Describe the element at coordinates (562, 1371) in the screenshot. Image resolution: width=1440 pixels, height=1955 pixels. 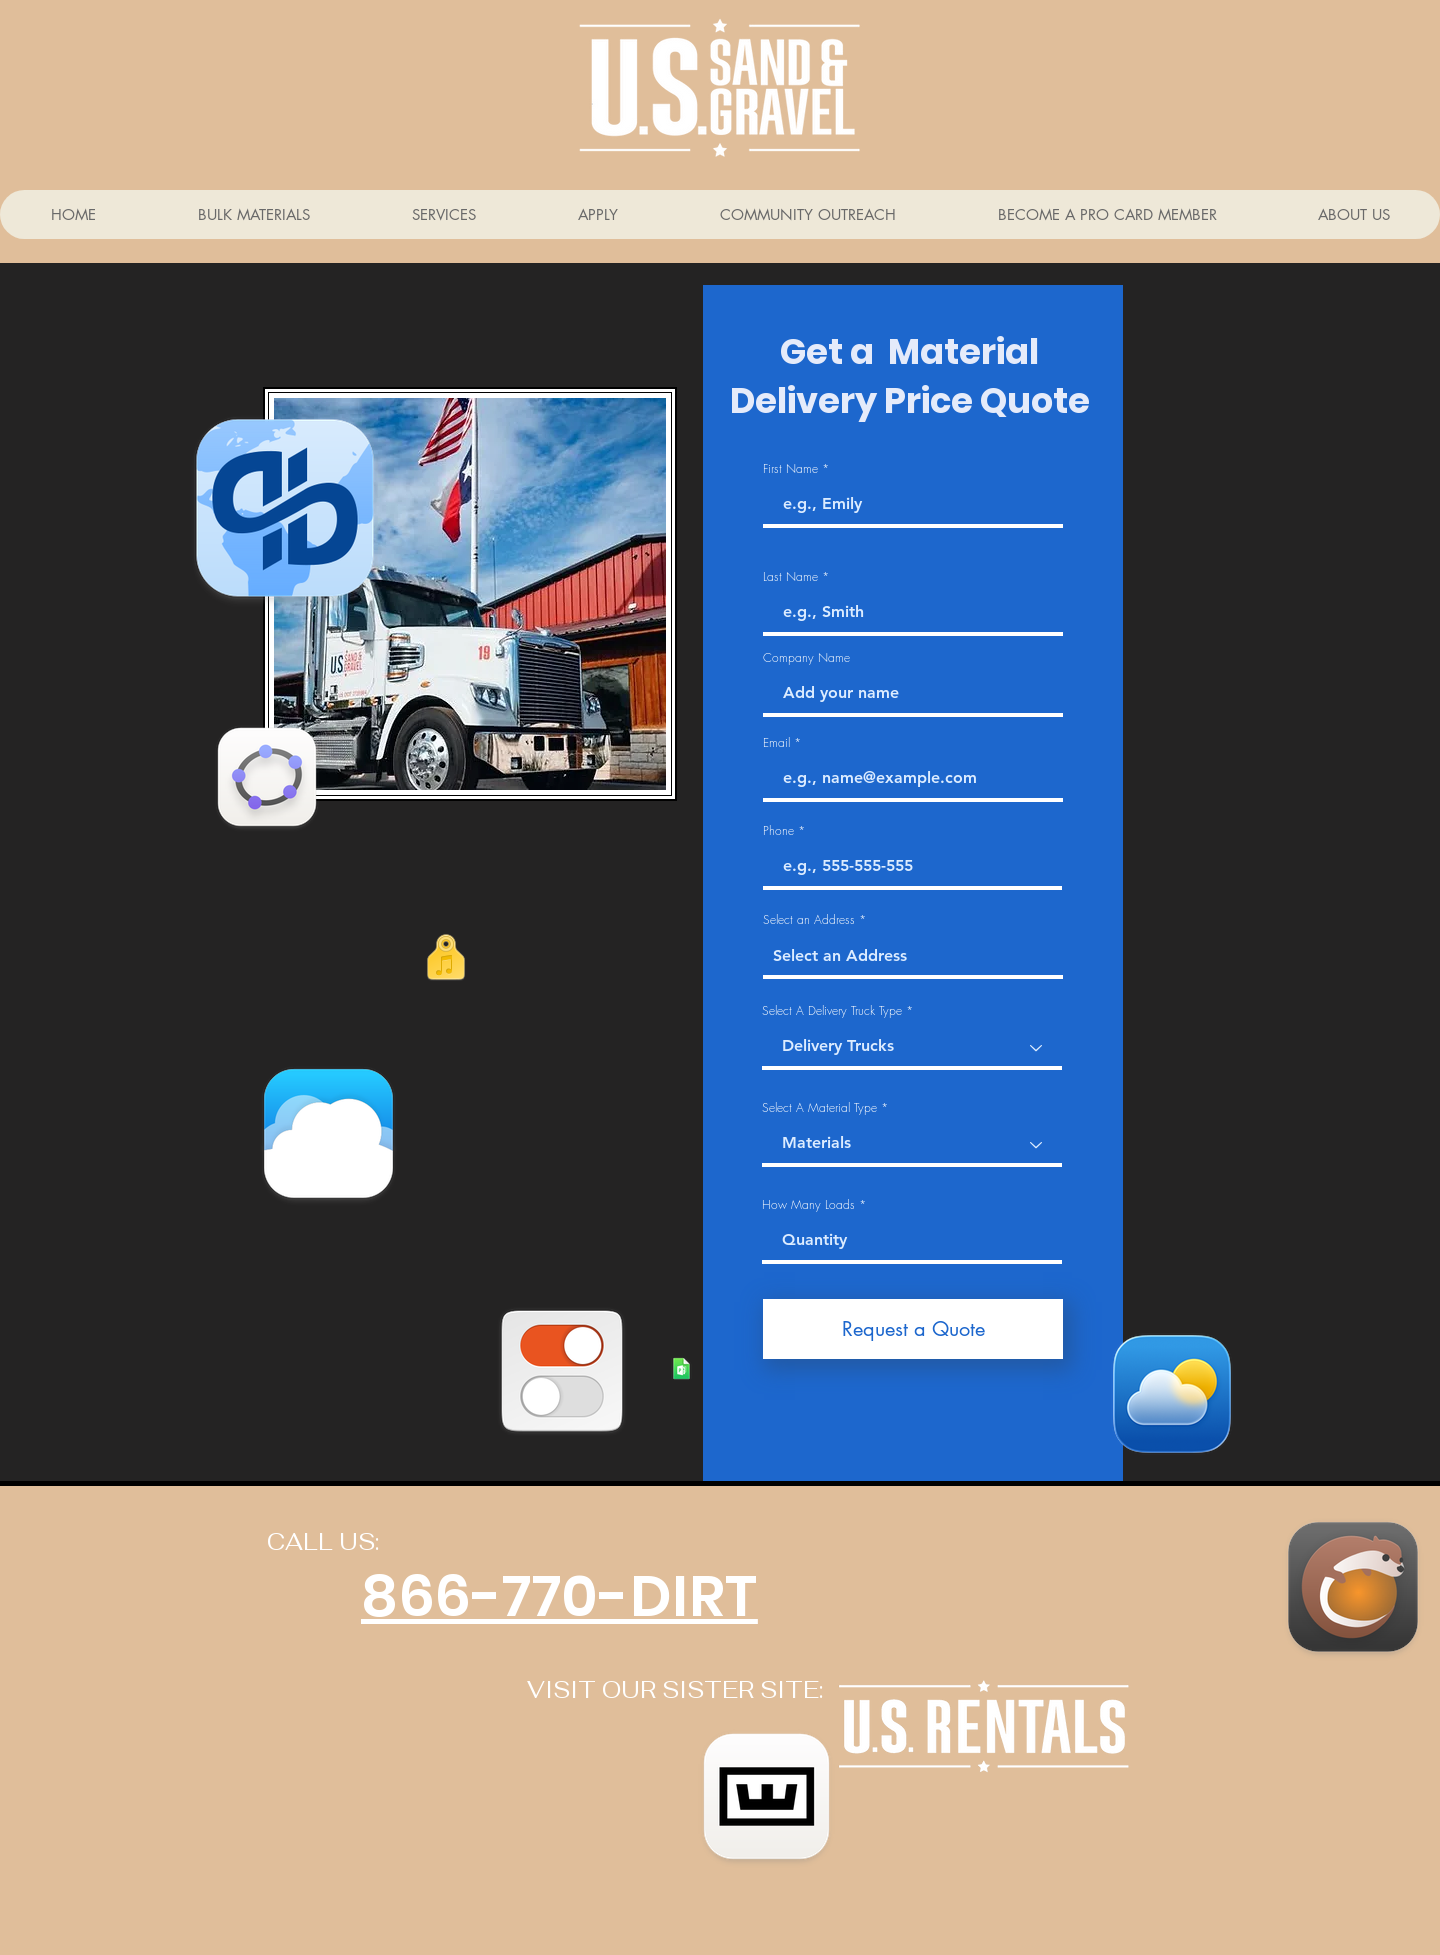
I see `open system tweaks or settings app` at that location.